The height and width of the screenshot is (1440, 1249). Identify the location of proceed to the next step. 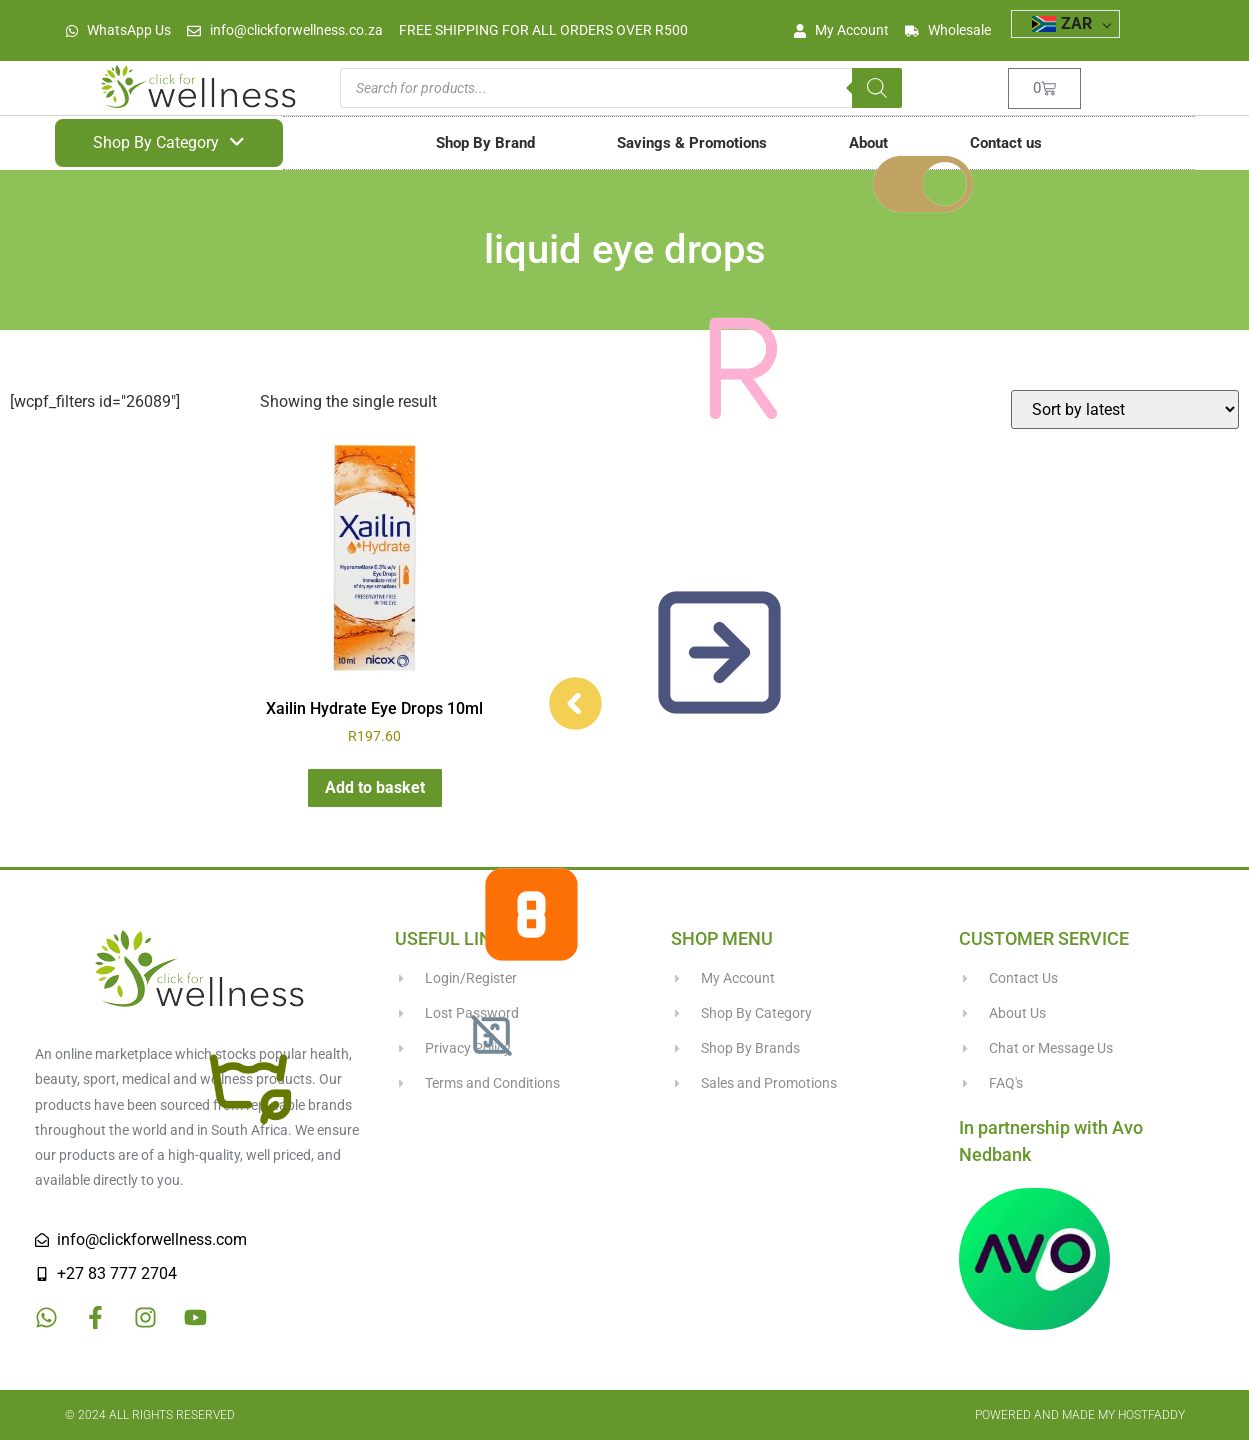
(719, 652).